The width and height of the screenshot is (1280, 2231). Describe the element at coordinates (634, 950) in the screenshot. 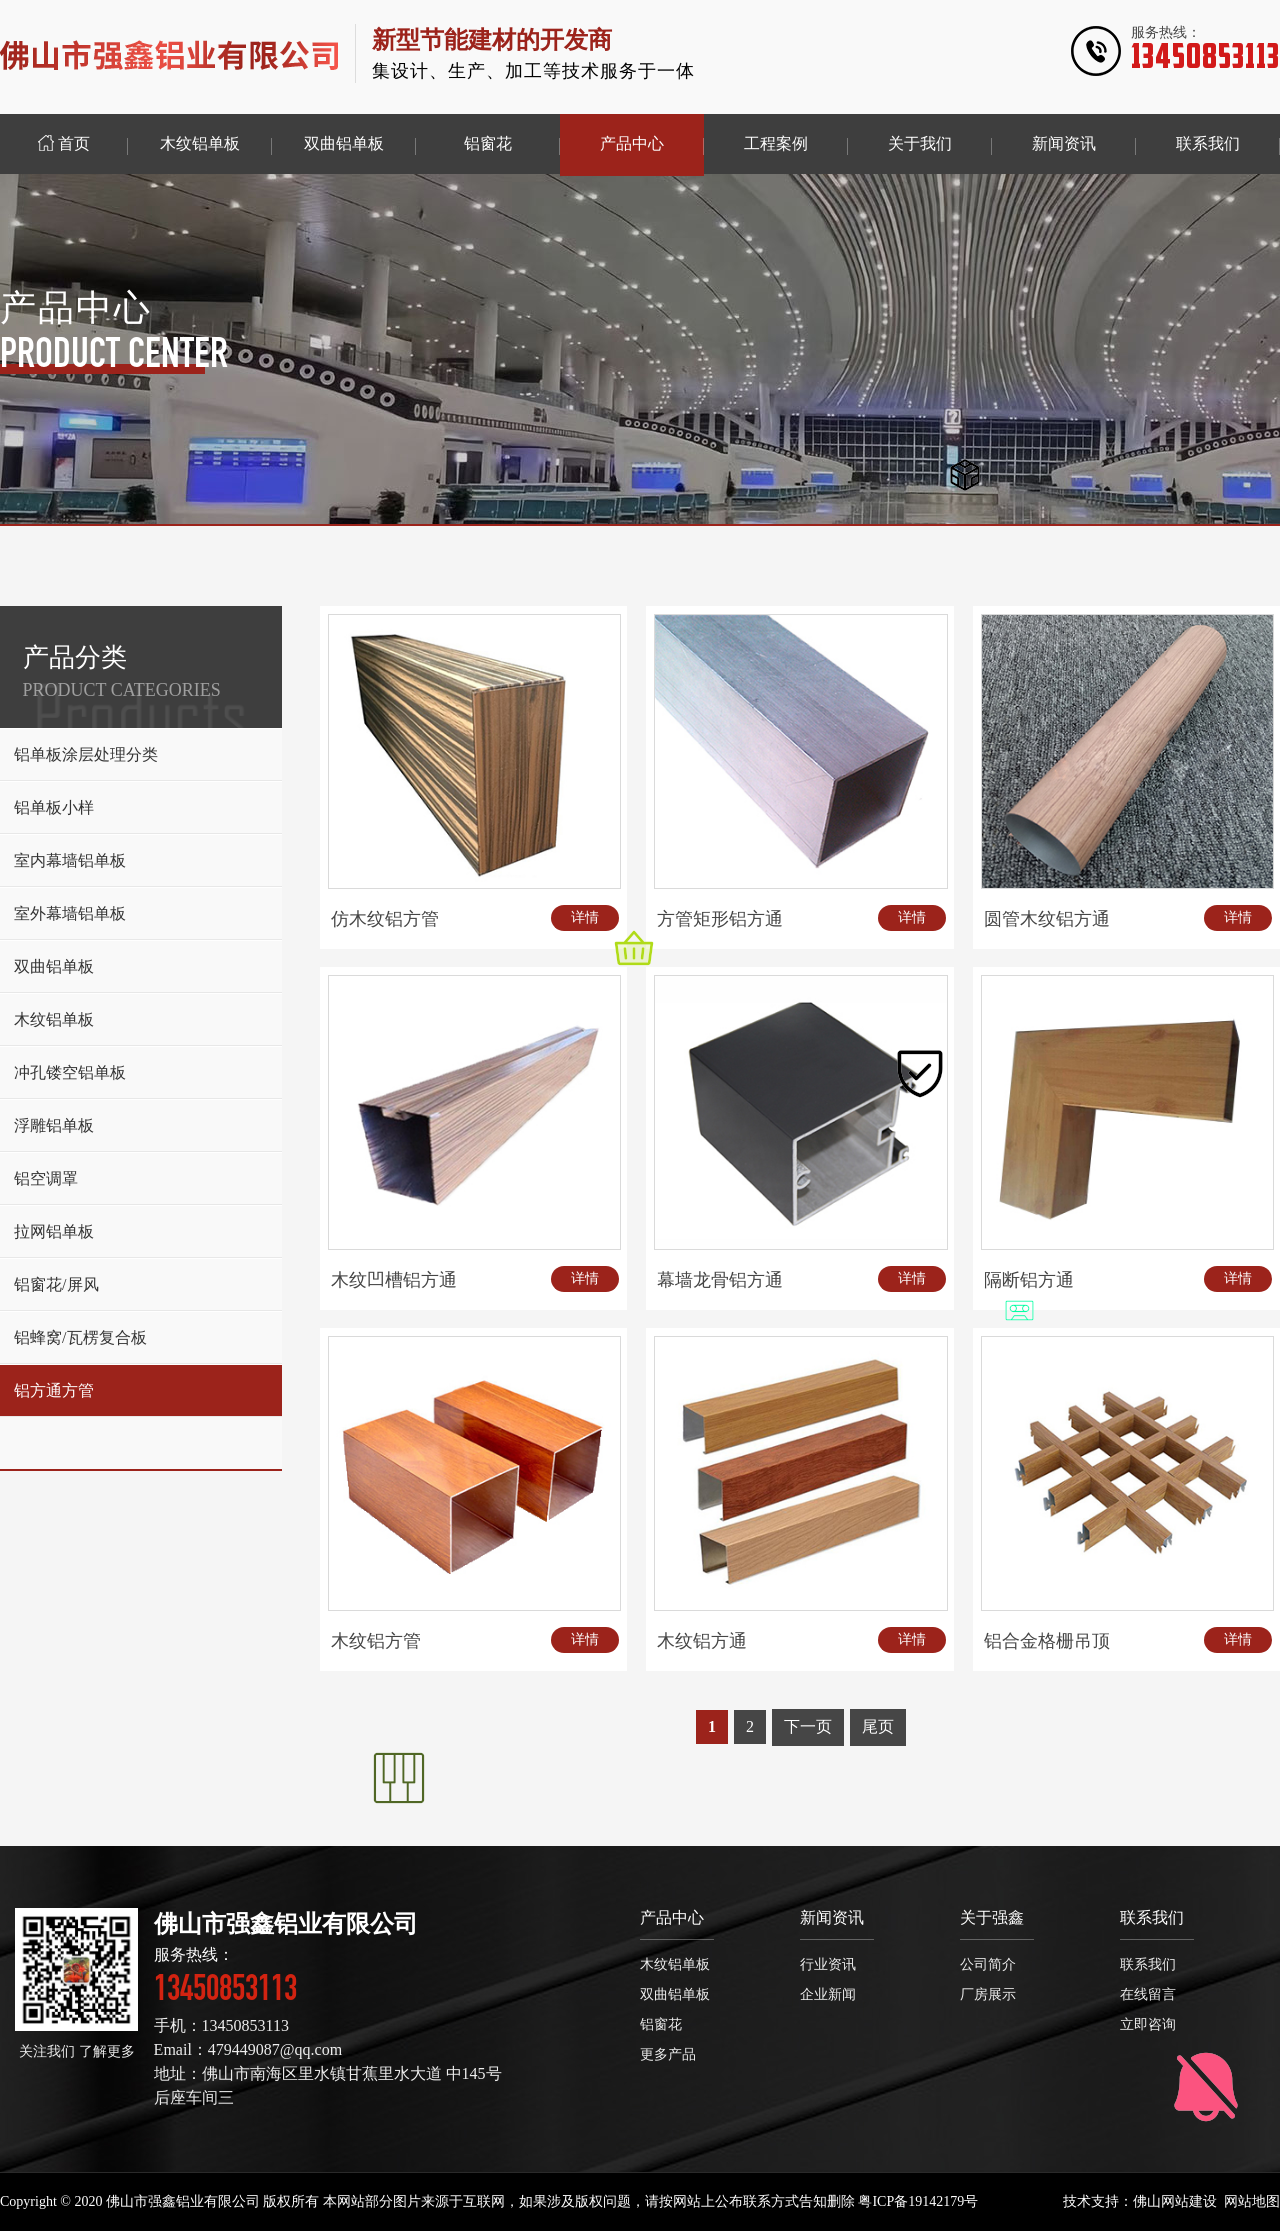

I see `view your shopping basket` at that location.